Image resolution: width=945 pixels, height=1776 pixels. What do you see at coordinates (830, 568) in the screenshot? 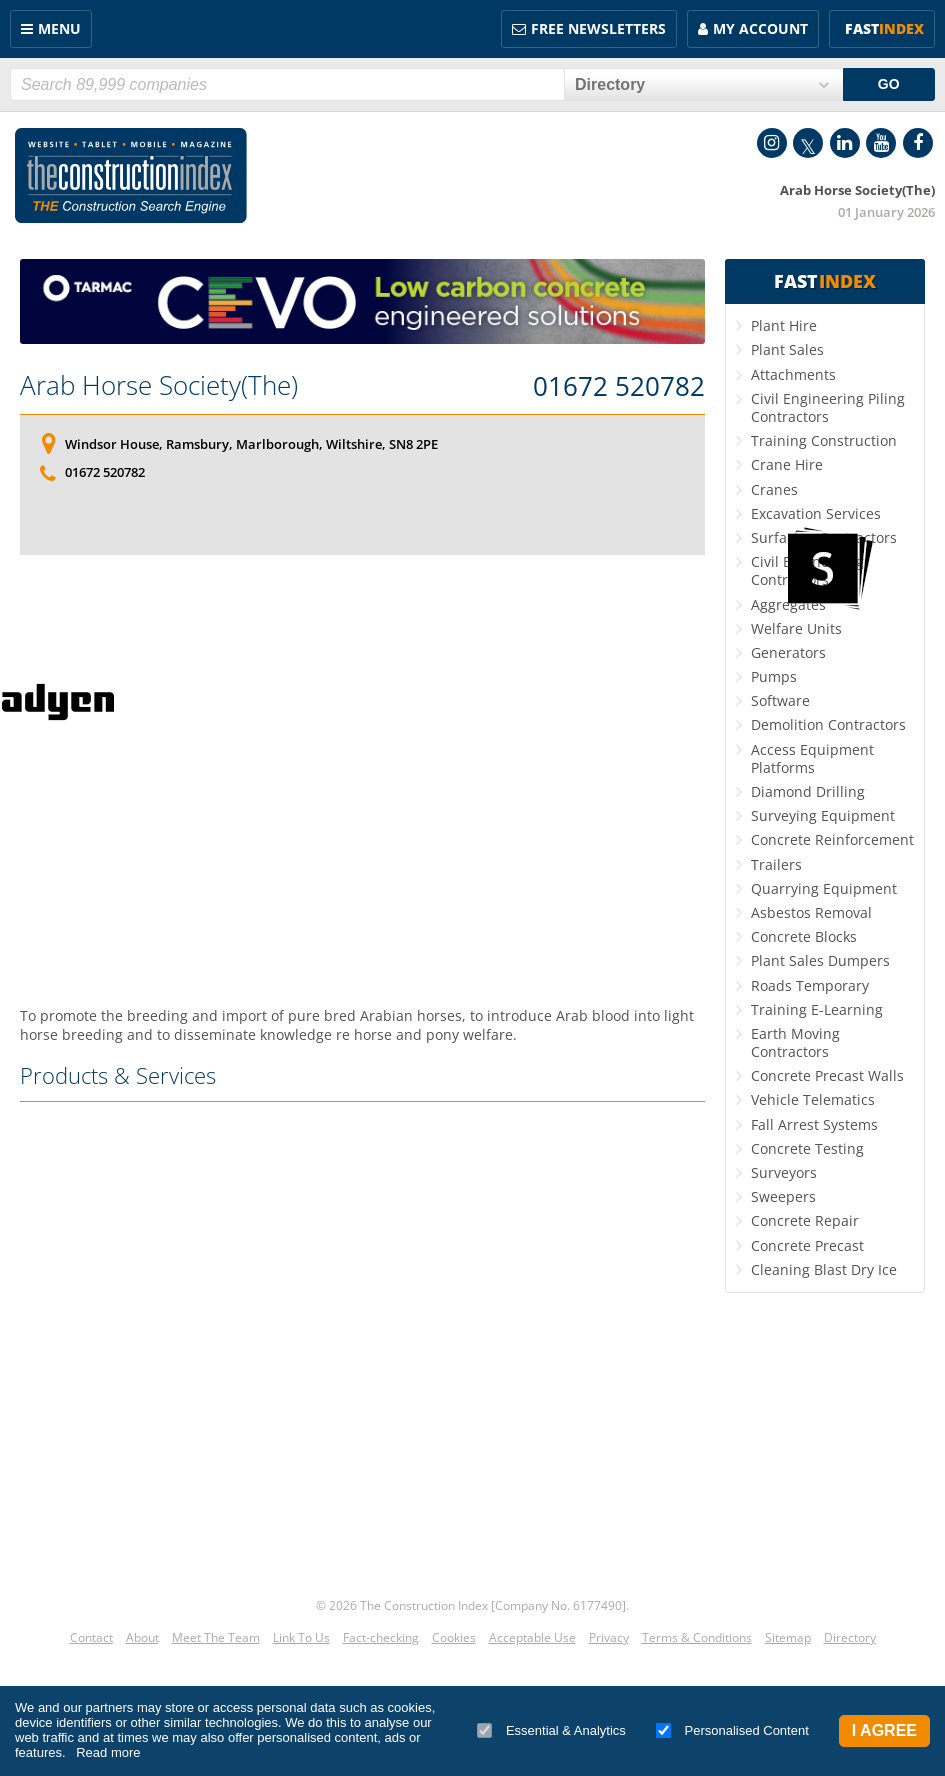
I see `open slides presentation app` at bounding box center [830, 568].